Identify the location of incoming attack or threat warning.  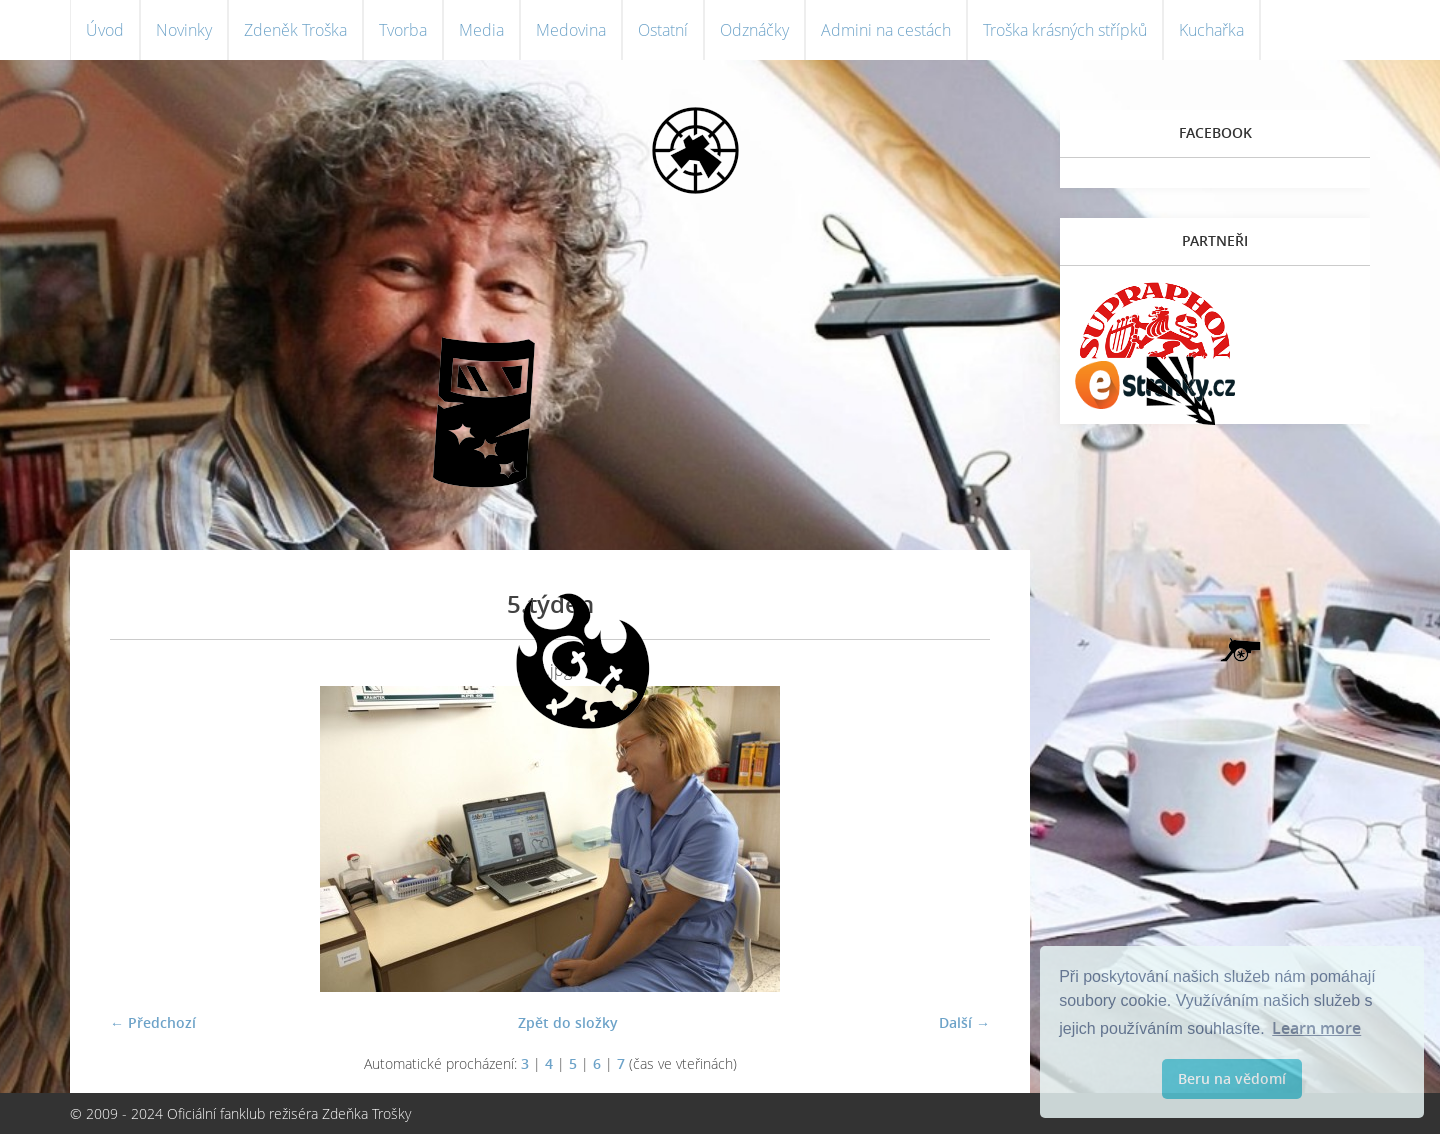
(1181, 391).